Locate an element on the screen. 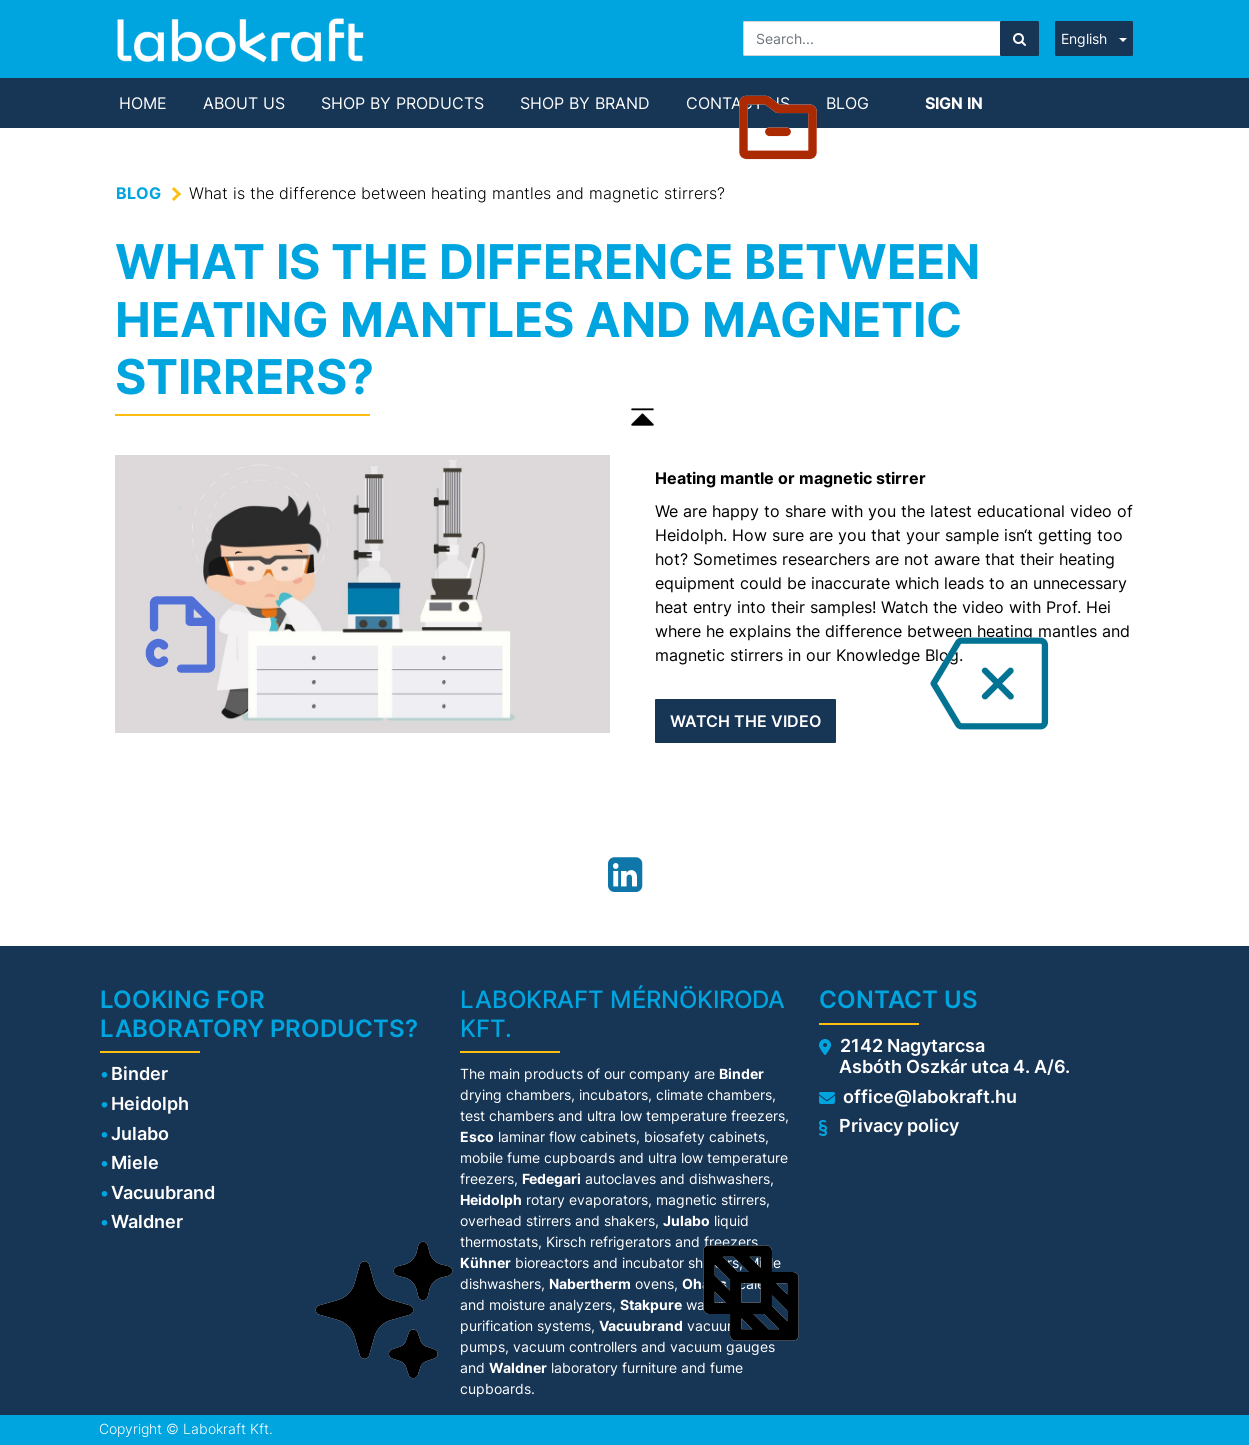 The width and height of the screenshot is (1249, 1445). remove a folder is located at coordinates (778, 126).